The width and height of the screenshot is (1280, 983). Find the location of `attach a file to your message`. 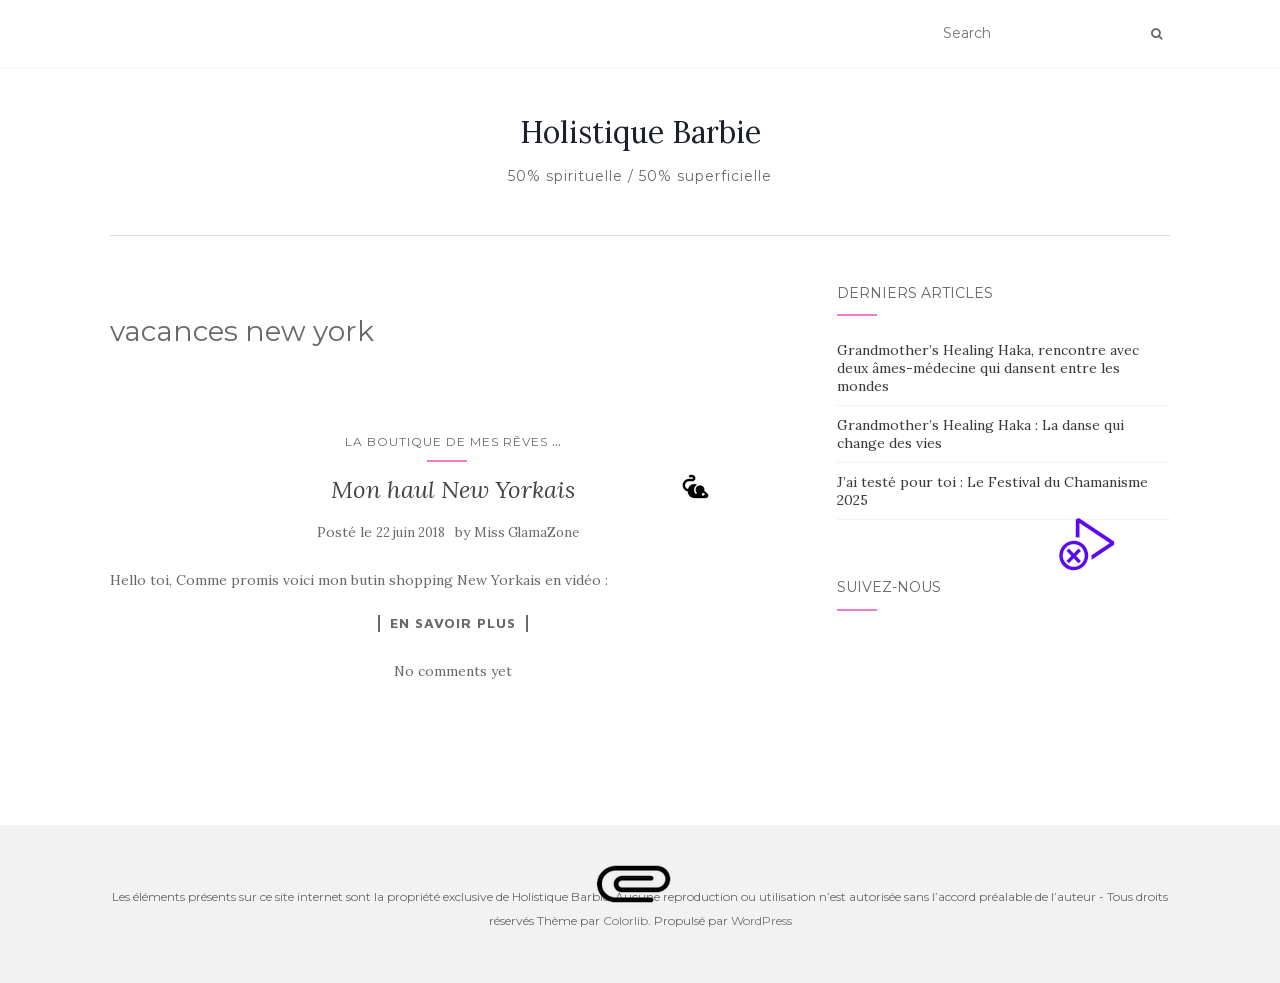

attach a file to your message is located at coordinates (632, 884).